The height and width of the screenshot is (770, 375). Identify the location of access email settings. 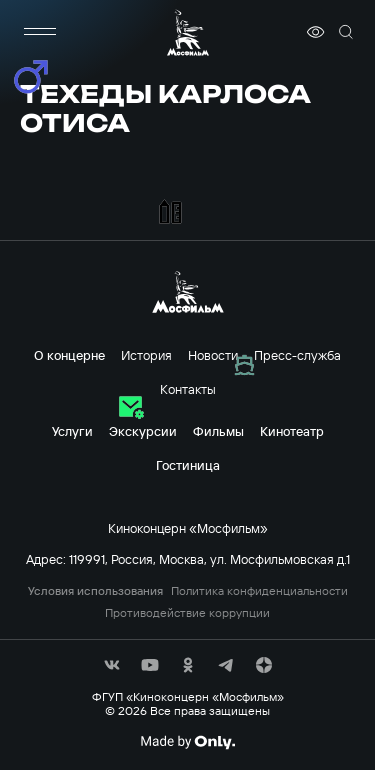
(130, 406).